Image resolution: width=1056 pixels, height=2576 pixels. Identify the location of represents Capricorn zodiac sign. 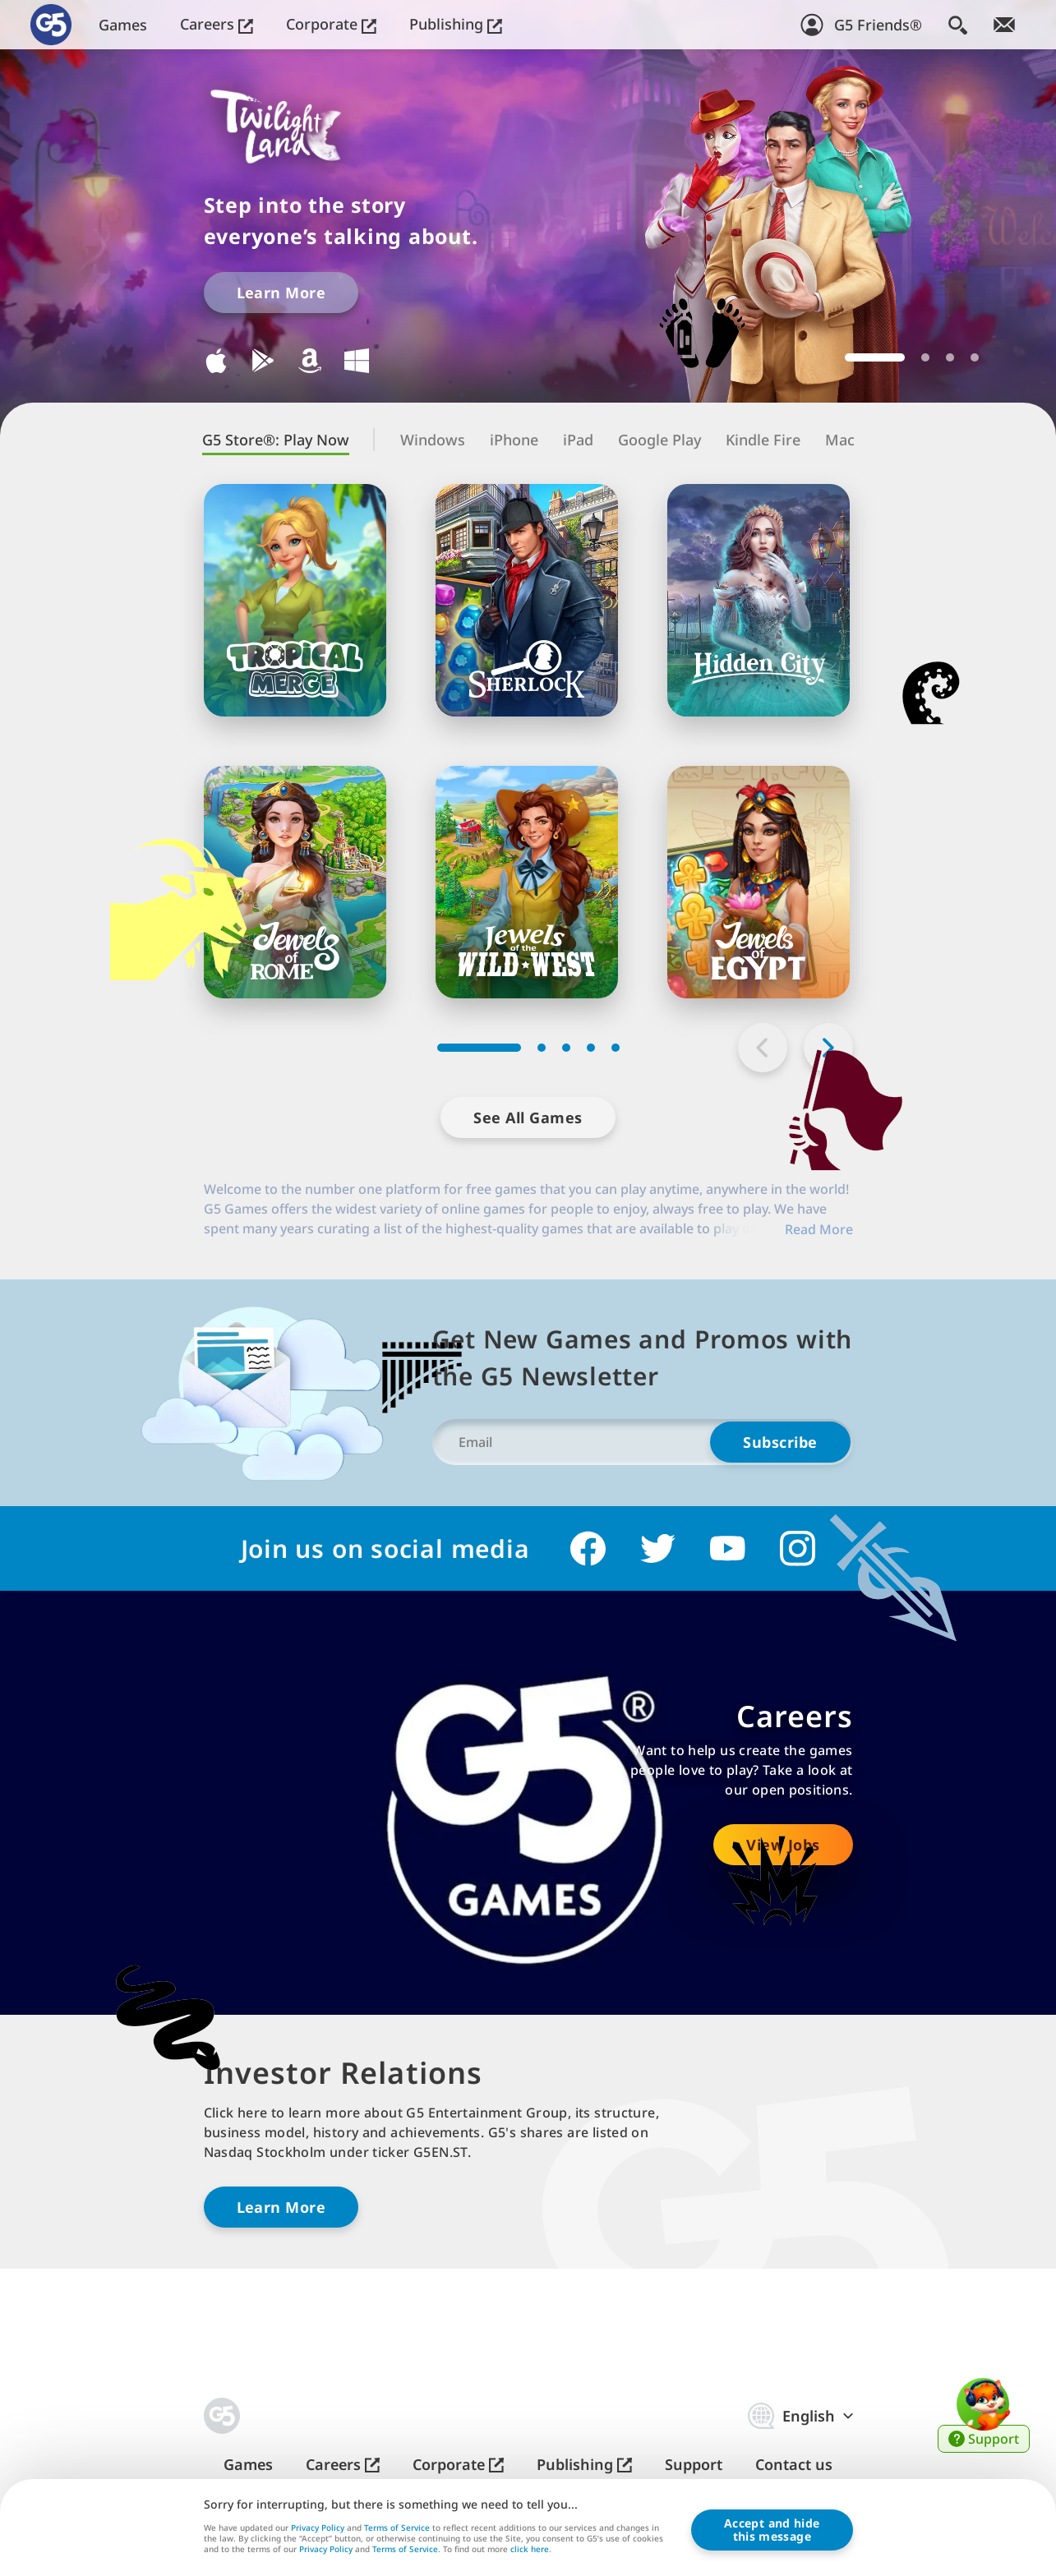
(183, 906).